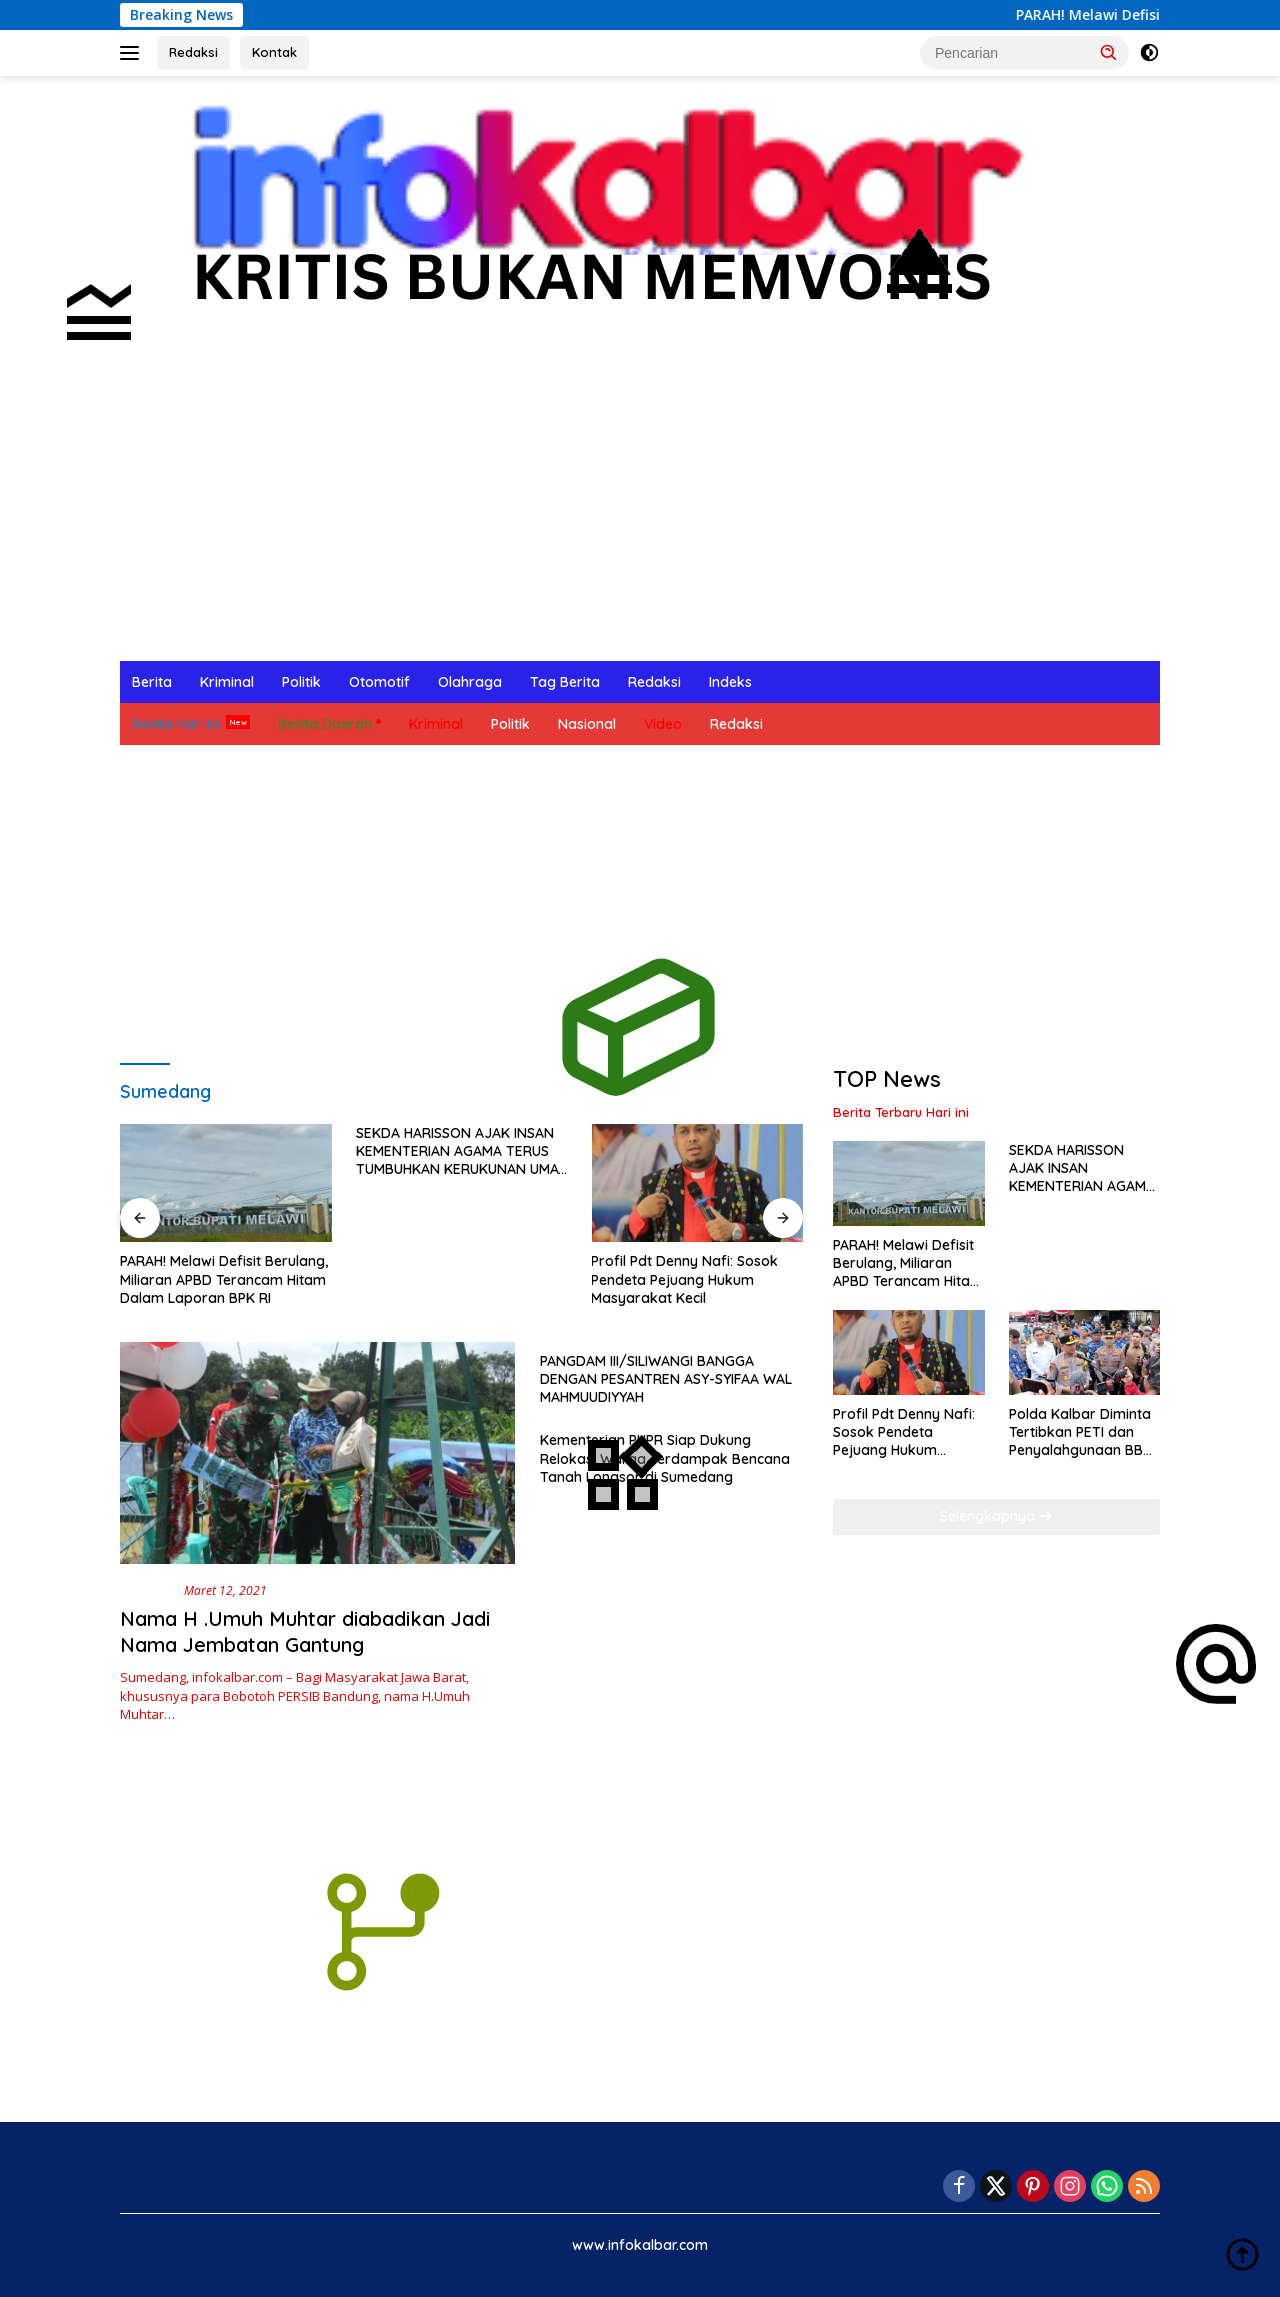  What do you see at coordinates (638, 1019) in the screenshot?
I see `view 3D object or model` at bounding box center [638, 1019].